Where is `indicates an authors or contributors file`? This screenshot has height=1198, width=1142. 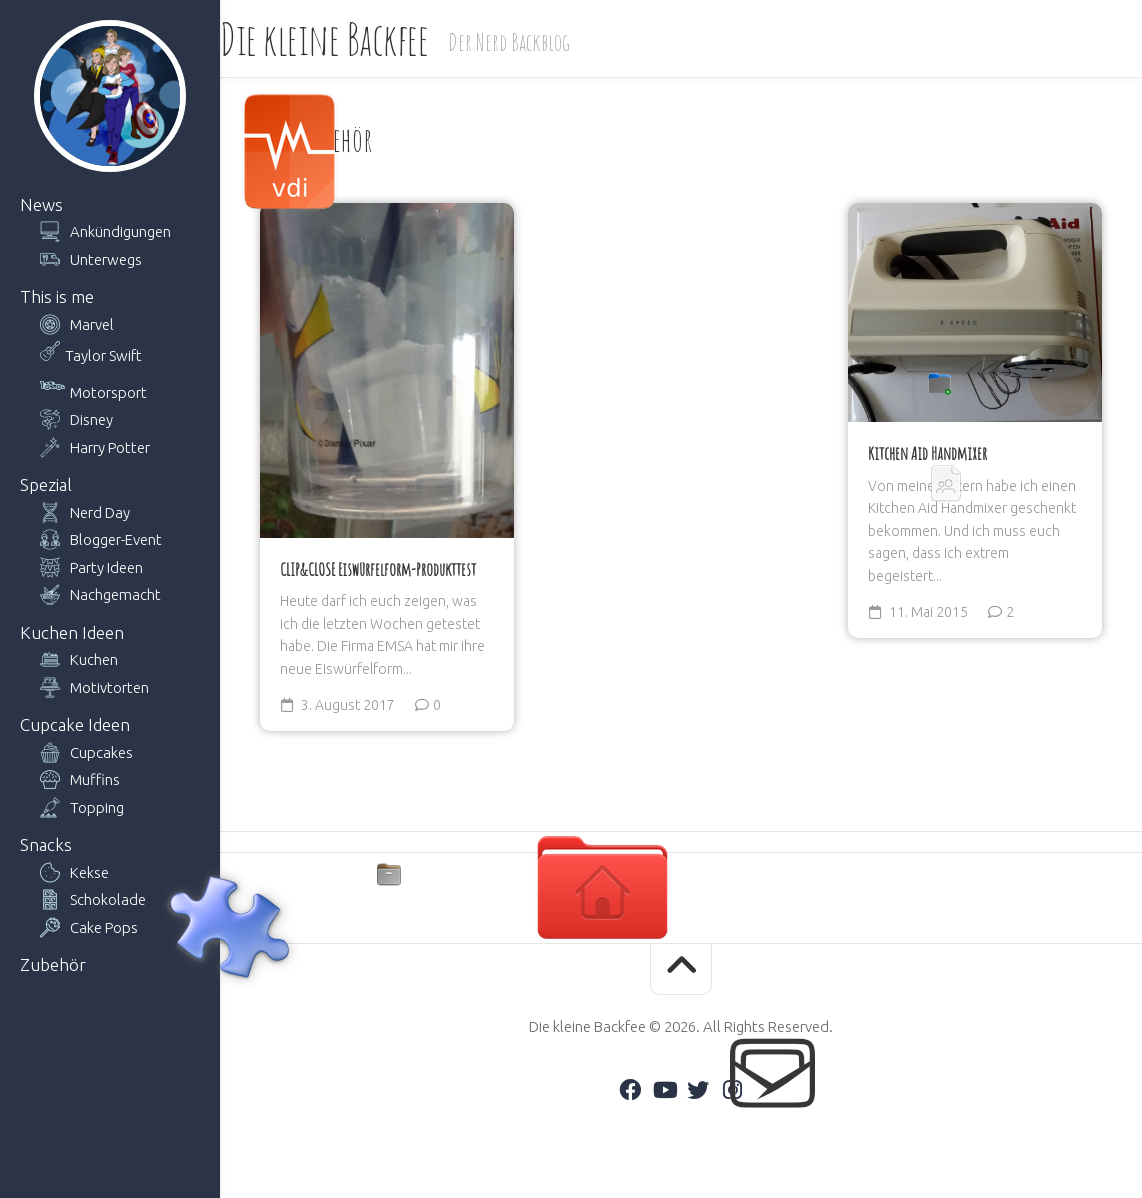
indicates an authors or contributors file is located at coordinates (946, 483).